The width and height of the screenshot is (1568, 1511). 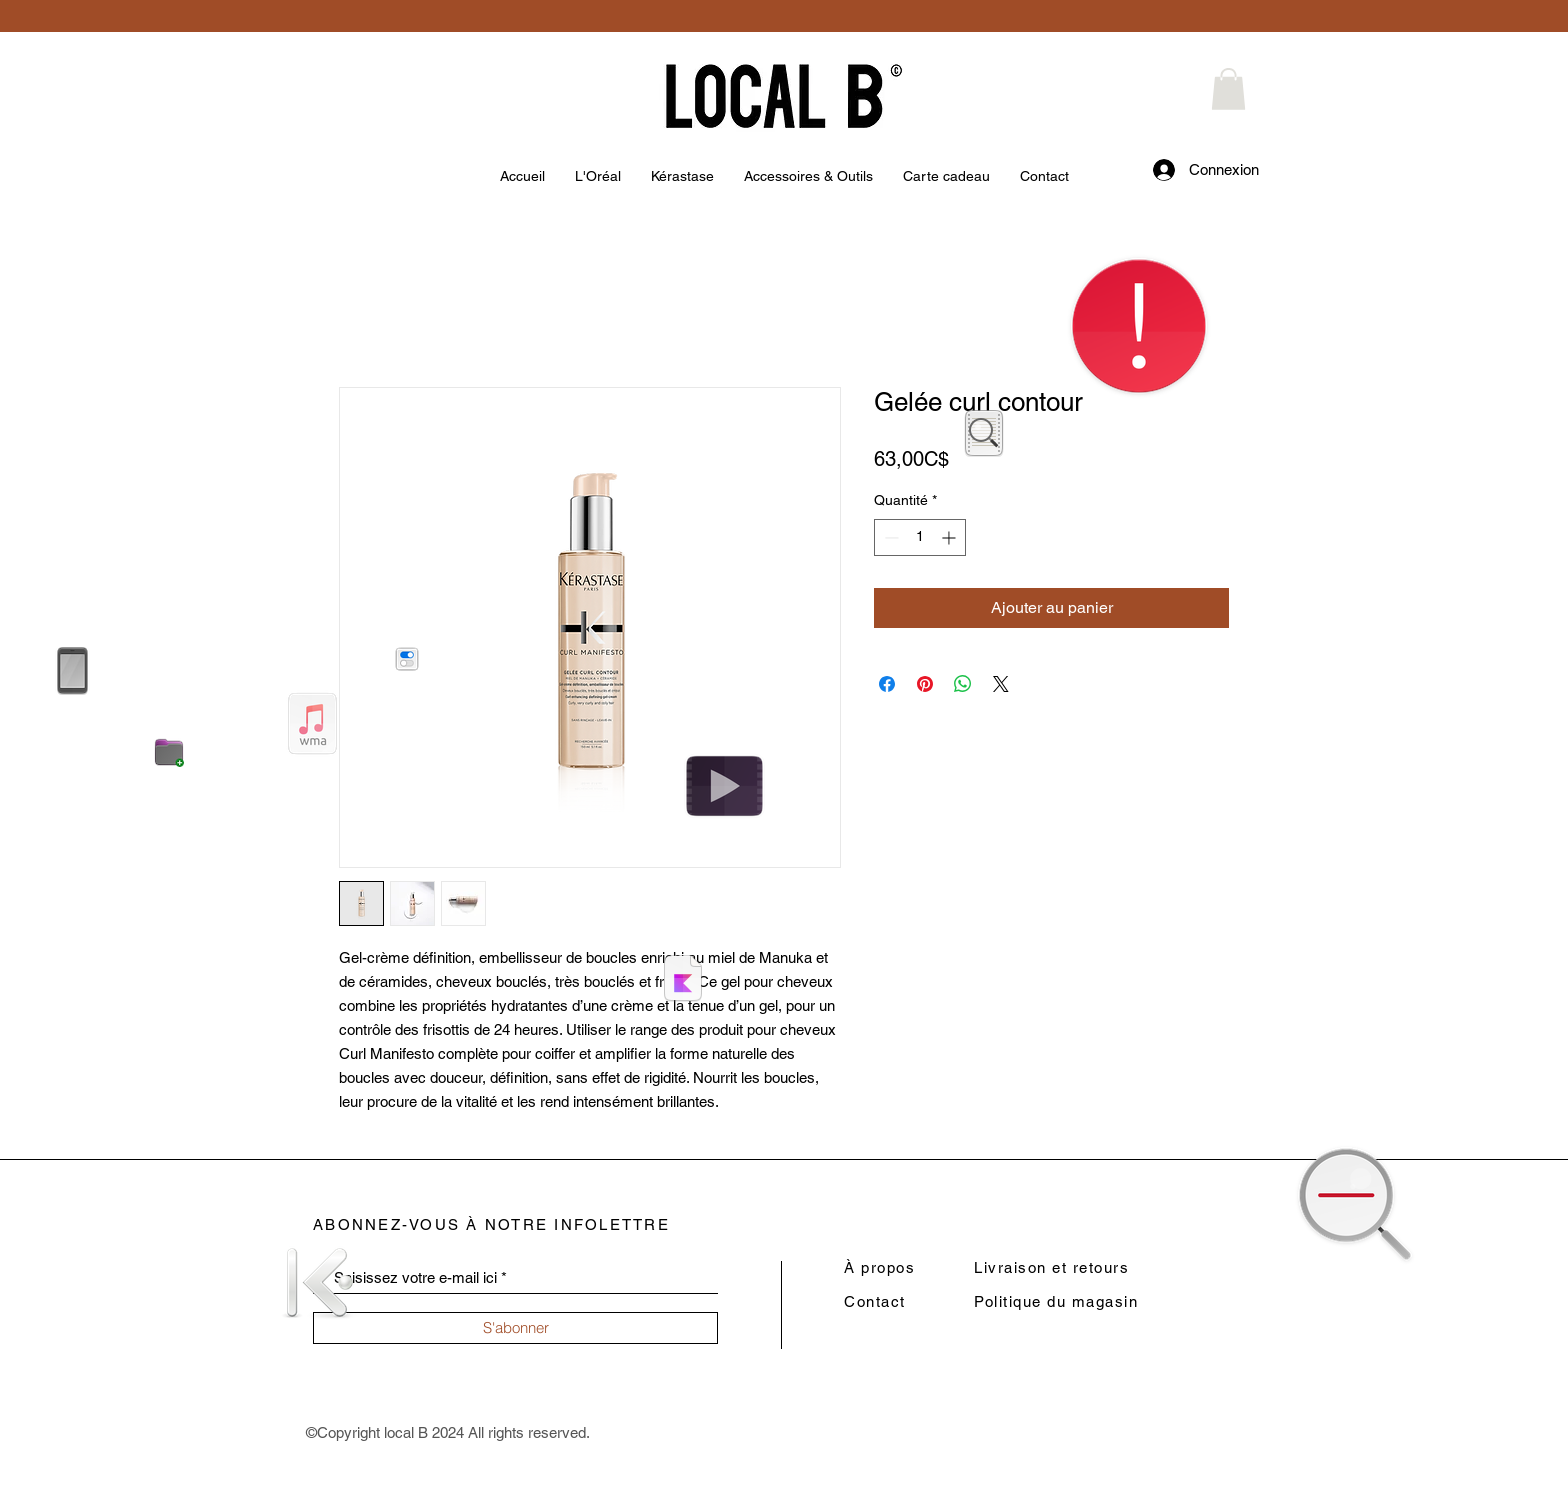 I want to click on a video file type indicator, so click(x=724, y=780).